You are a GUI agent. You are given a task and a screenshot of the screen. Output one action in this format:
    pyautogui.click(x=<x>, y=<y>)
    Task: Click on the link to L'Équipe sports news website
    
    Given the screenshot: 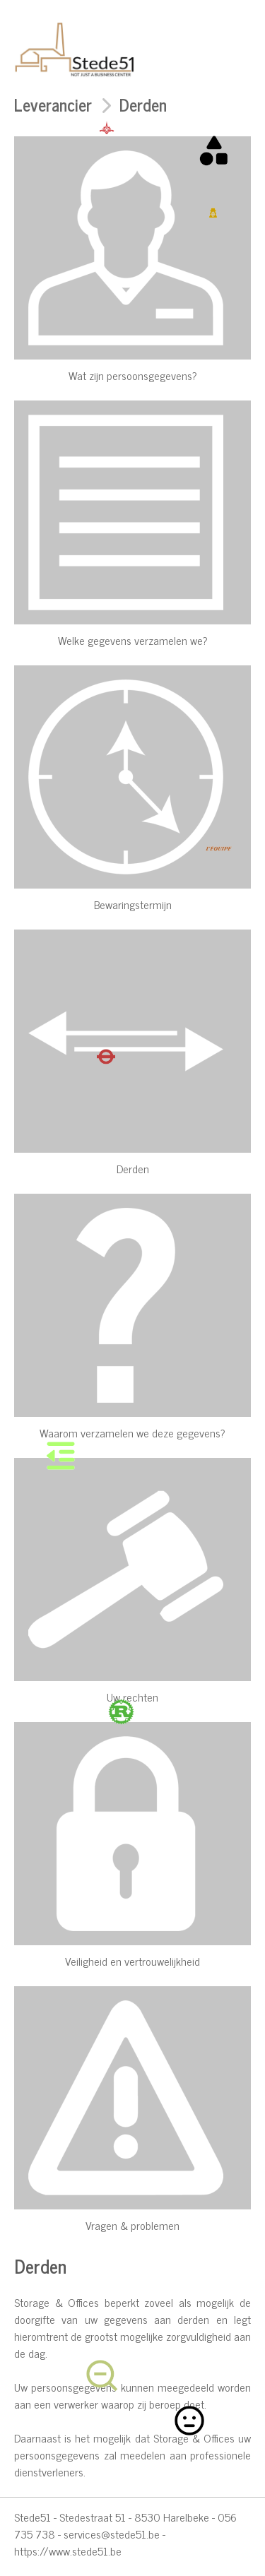 What is the action you would take?
    pyautogui.click(x=218, y=848)
    